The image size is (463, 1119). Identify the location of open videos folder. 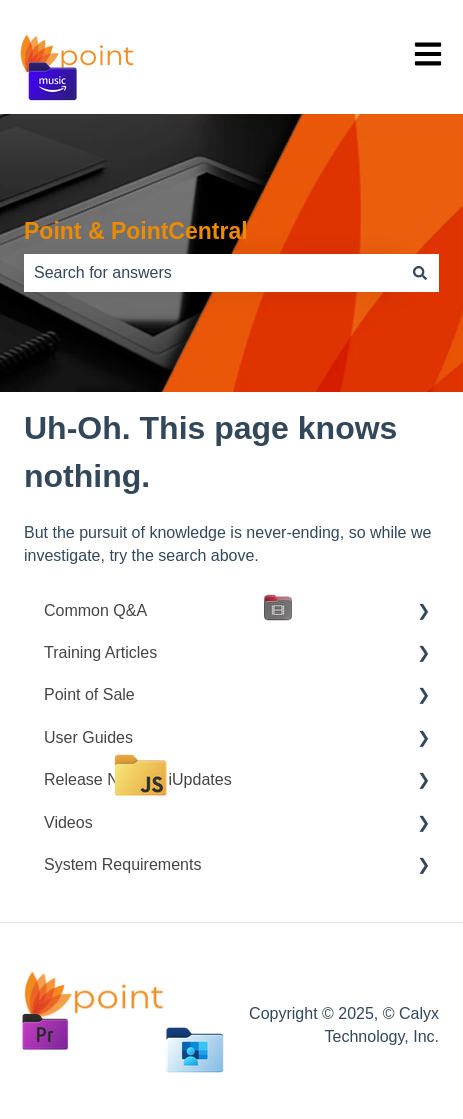
(278, 607).